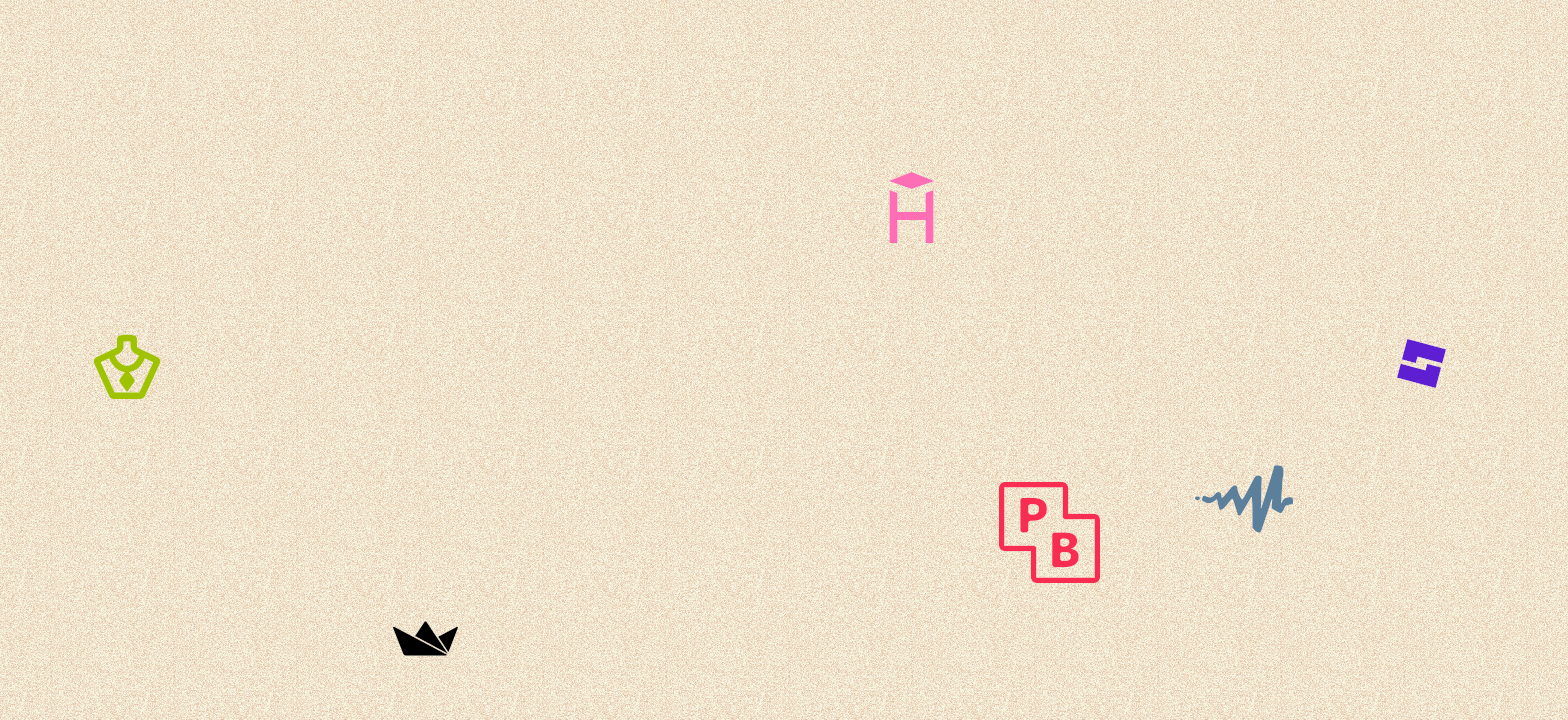 The height and width of the screenshot is (720, 1568). What do you see at coordinates (911, 207) in the screenshot?
I see `visit the Hexlet learning platform` at bounding box center [911, 207].